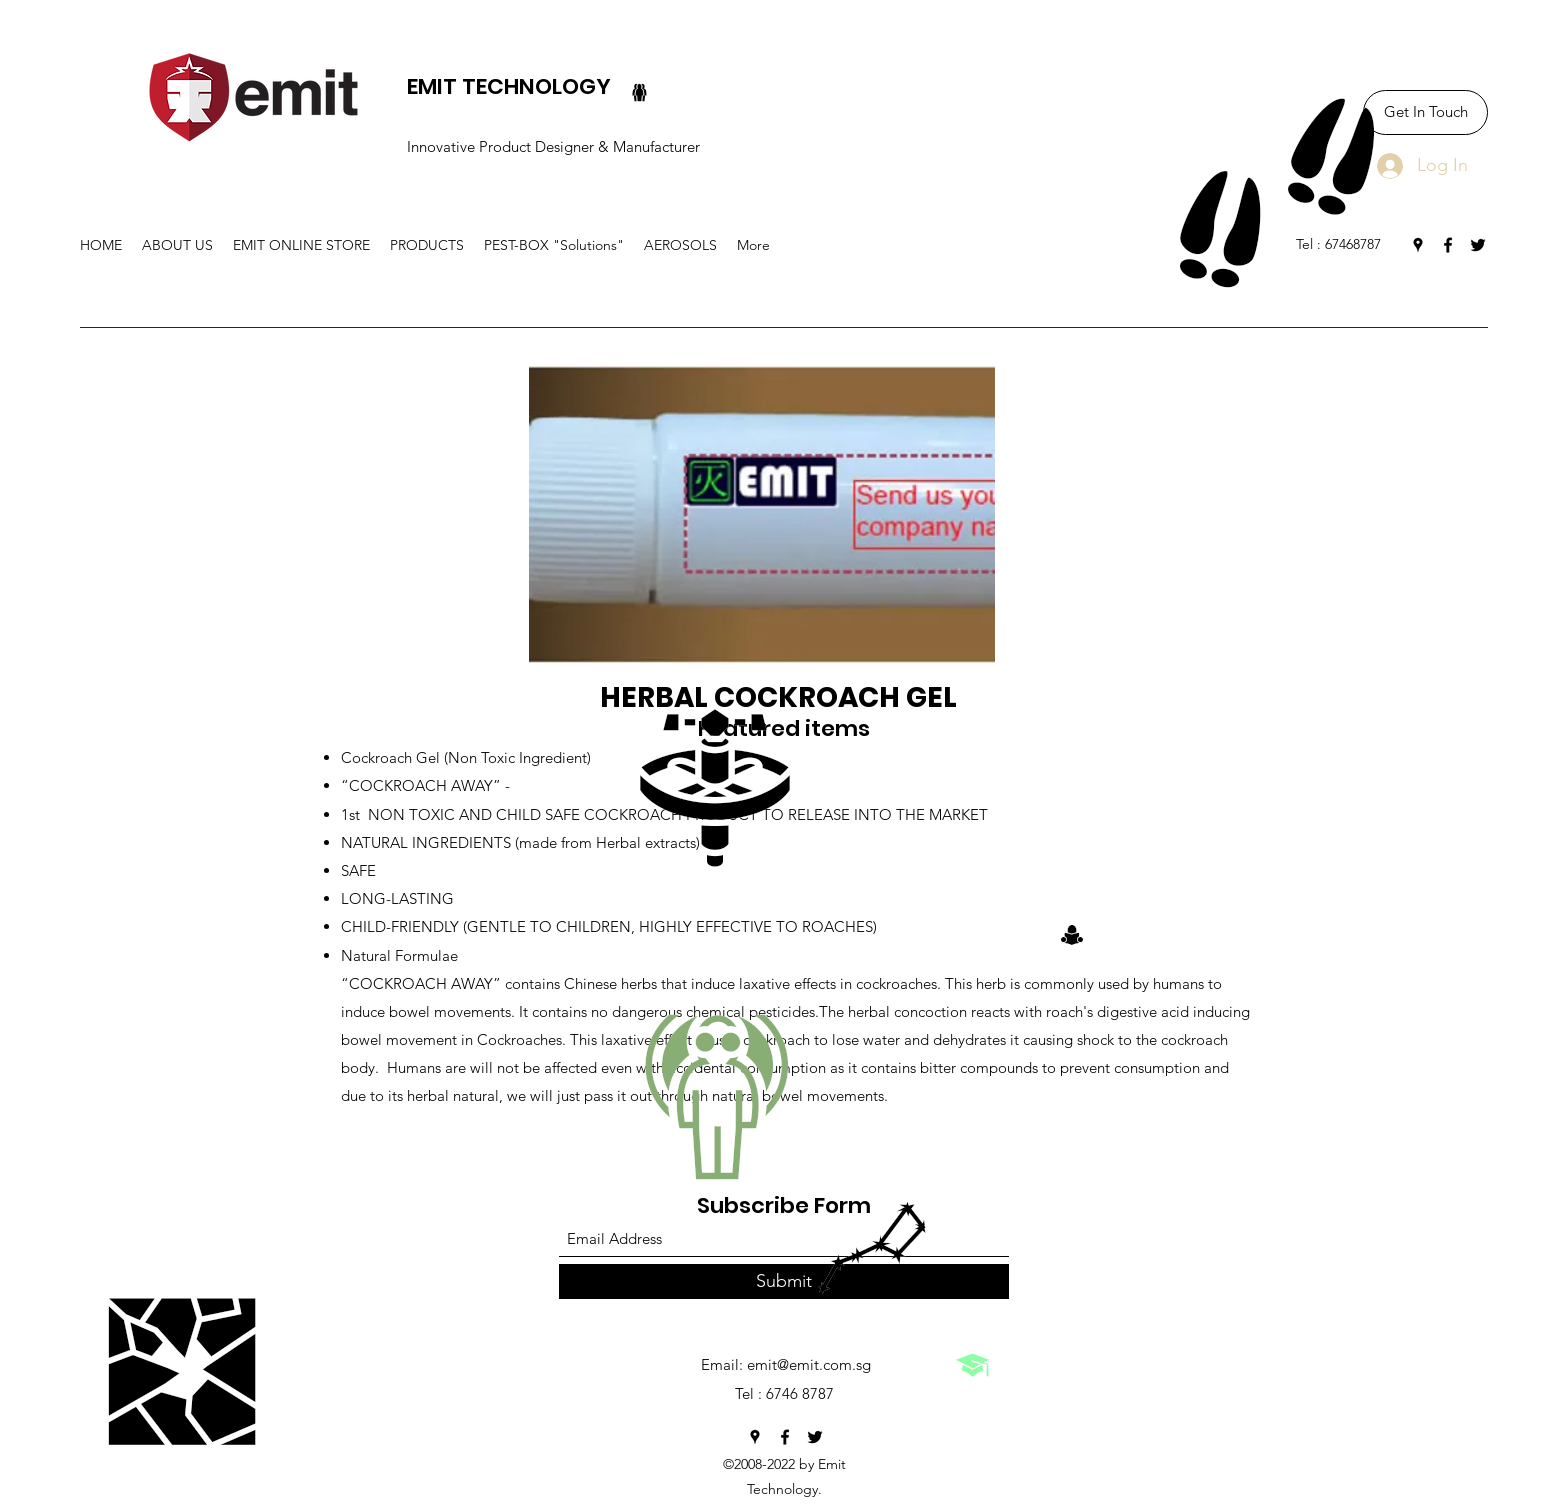 The height and width of the screenshot is (1509, 1568). I want to click on view ursa major constellation, so click(872, 1248).